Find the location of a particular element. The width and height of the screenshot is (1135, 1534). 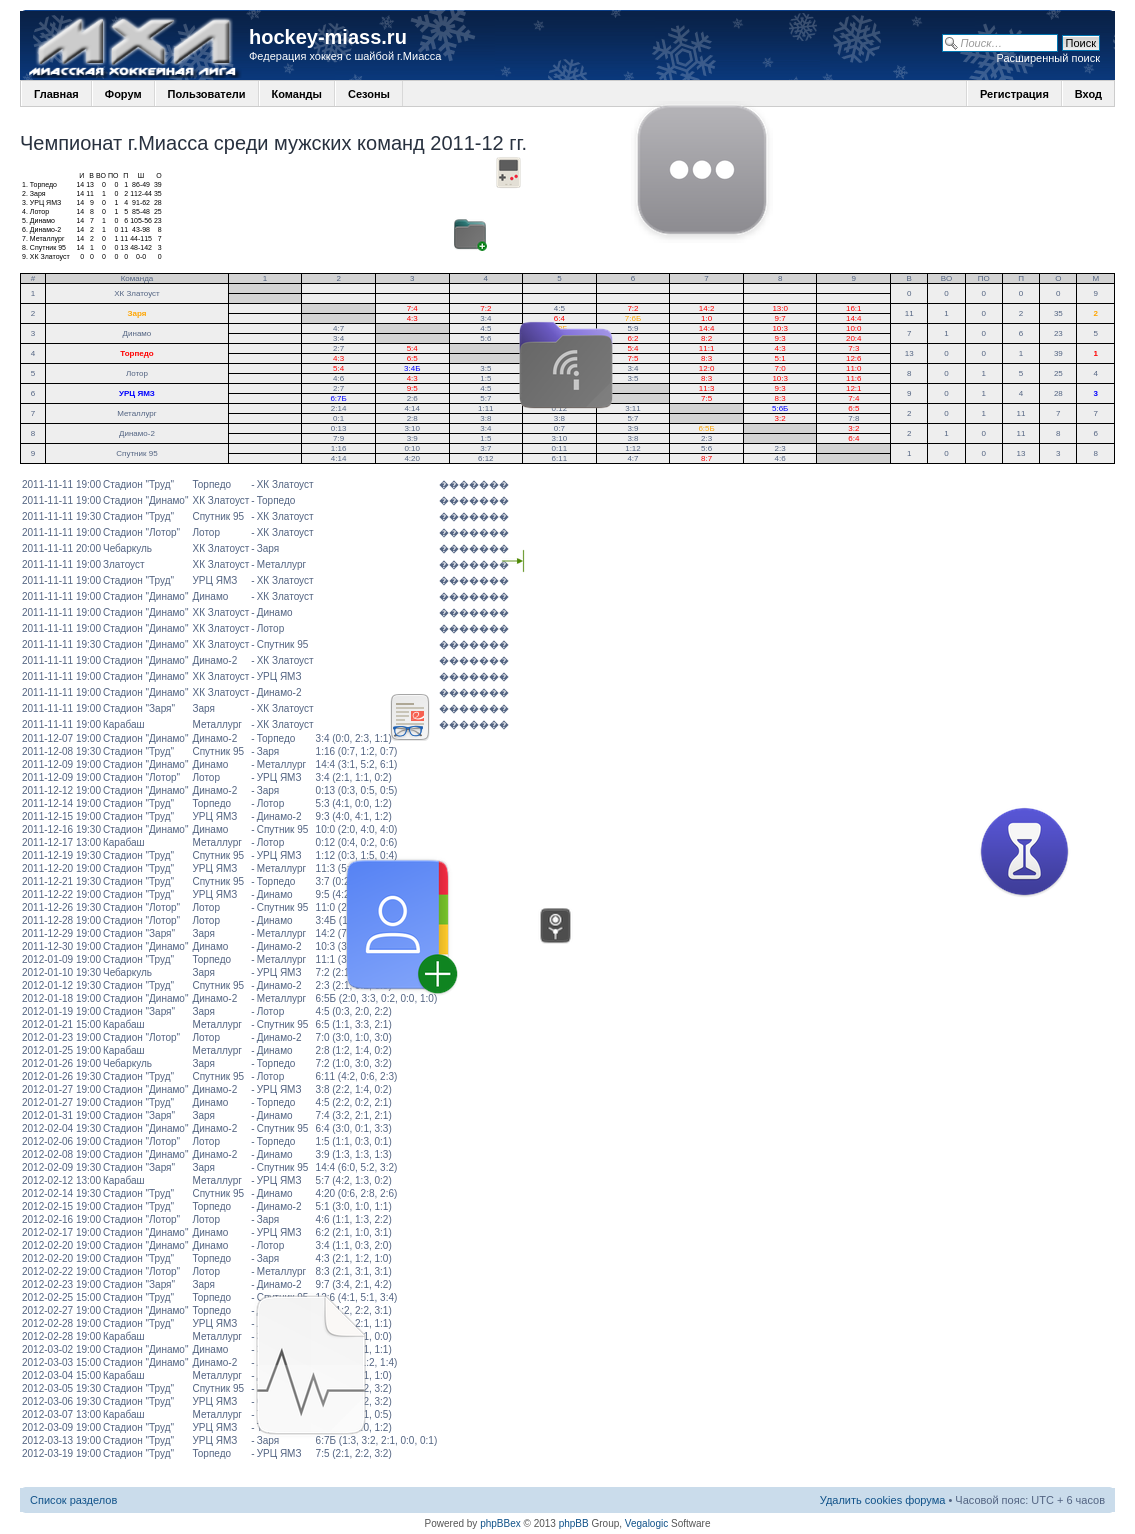

open the games application is located at coordinates (508, 172).